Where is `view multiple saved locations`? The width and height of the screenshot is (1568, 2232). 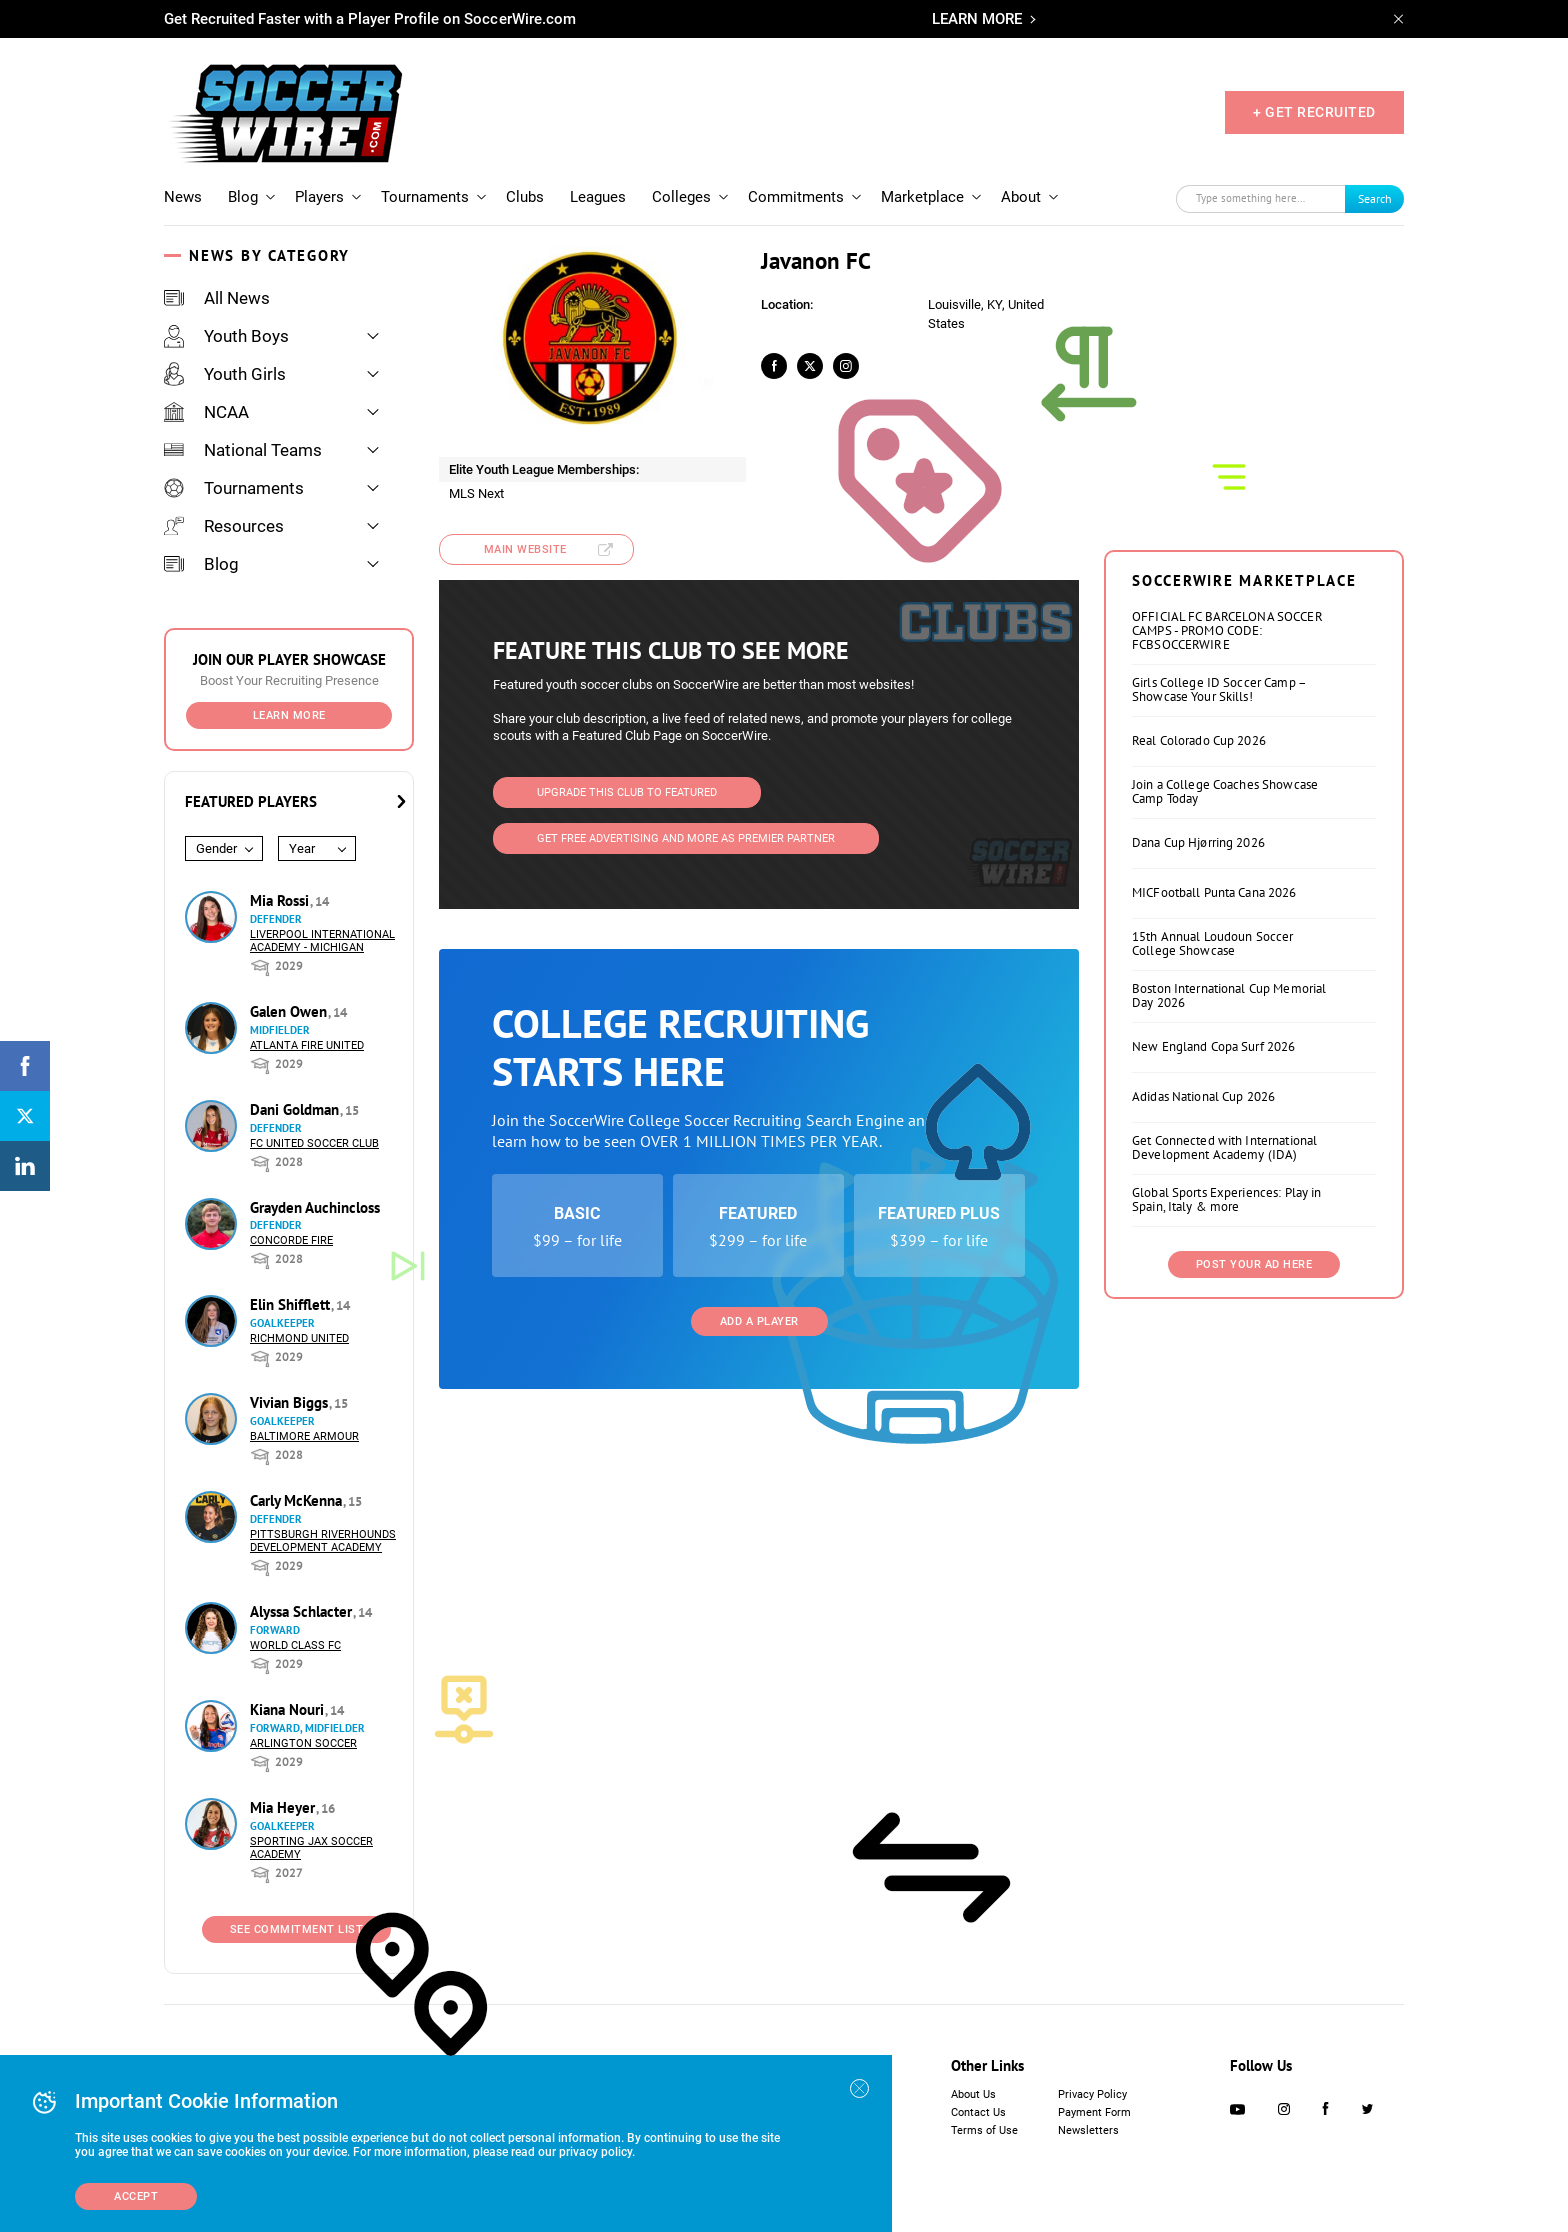 view multiple saved locations is located at coordinates (421, 1985).